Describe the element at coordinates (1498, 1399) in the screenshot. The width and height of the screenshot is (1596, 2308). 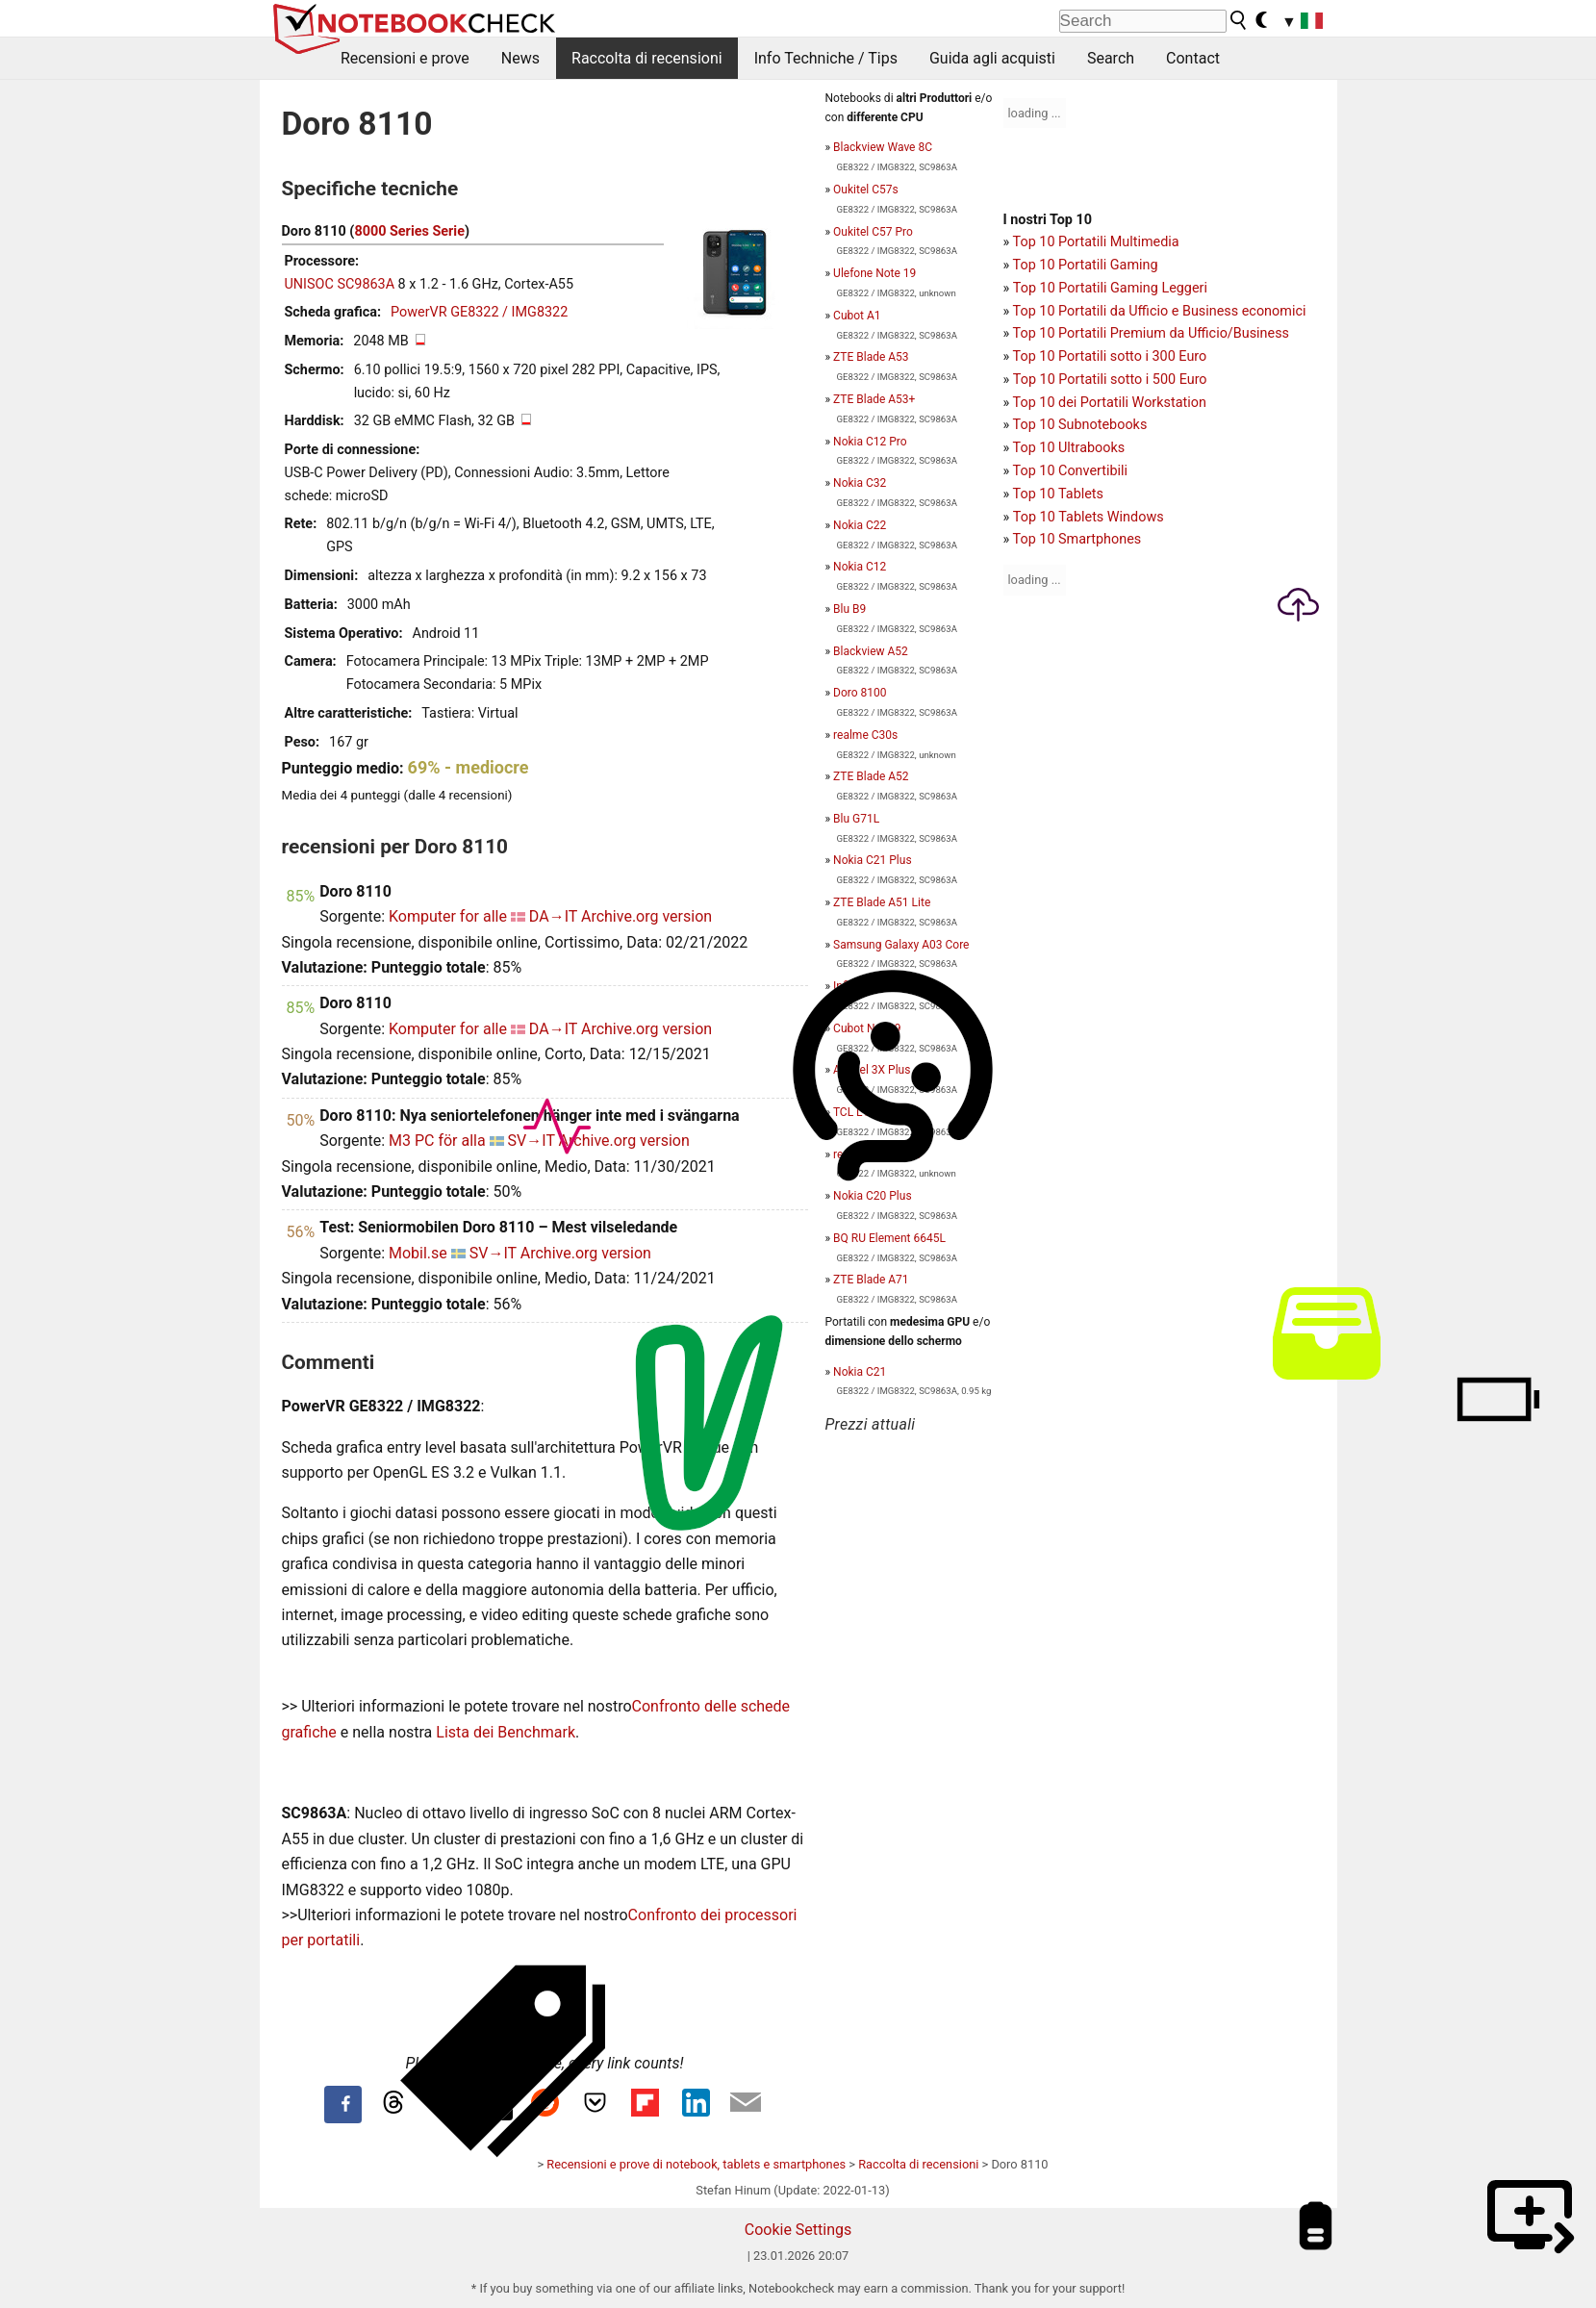
I see `indicates battery is completely drained` at that location.